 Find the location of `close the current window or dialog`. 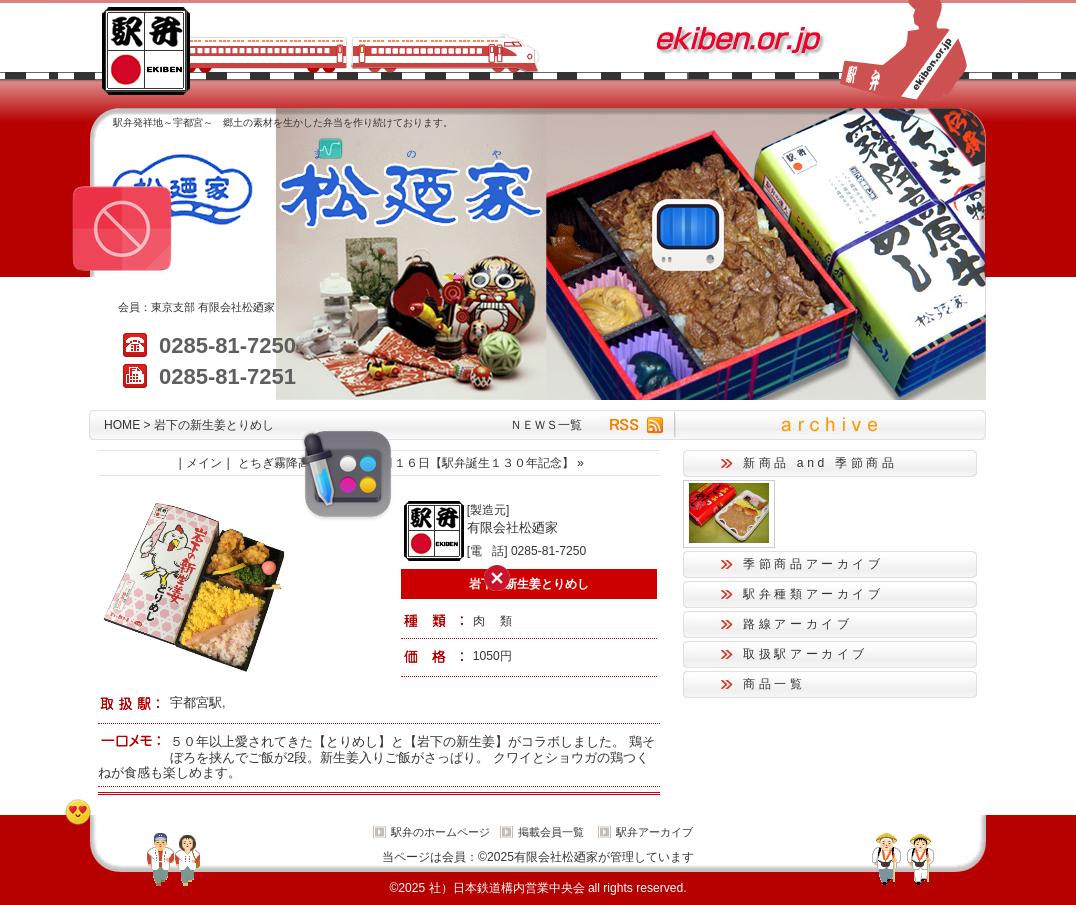

close the current window or dialog is located at coordinates (497, 578).